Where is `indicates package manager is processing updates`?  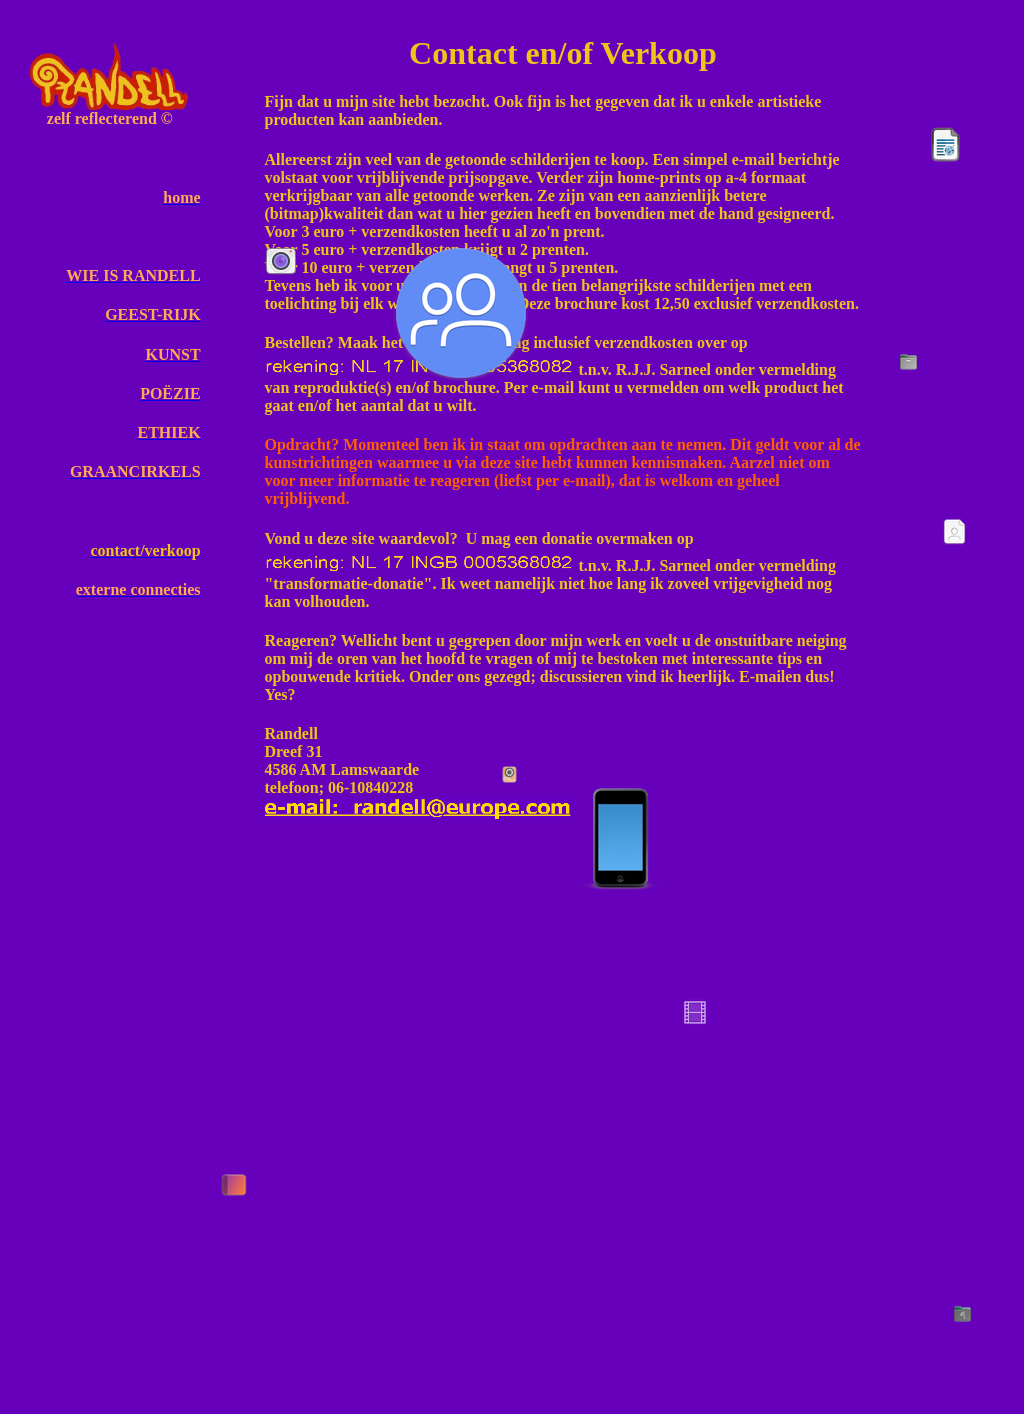
indicates package manager is processing updates is located at coordinates (509, 774).